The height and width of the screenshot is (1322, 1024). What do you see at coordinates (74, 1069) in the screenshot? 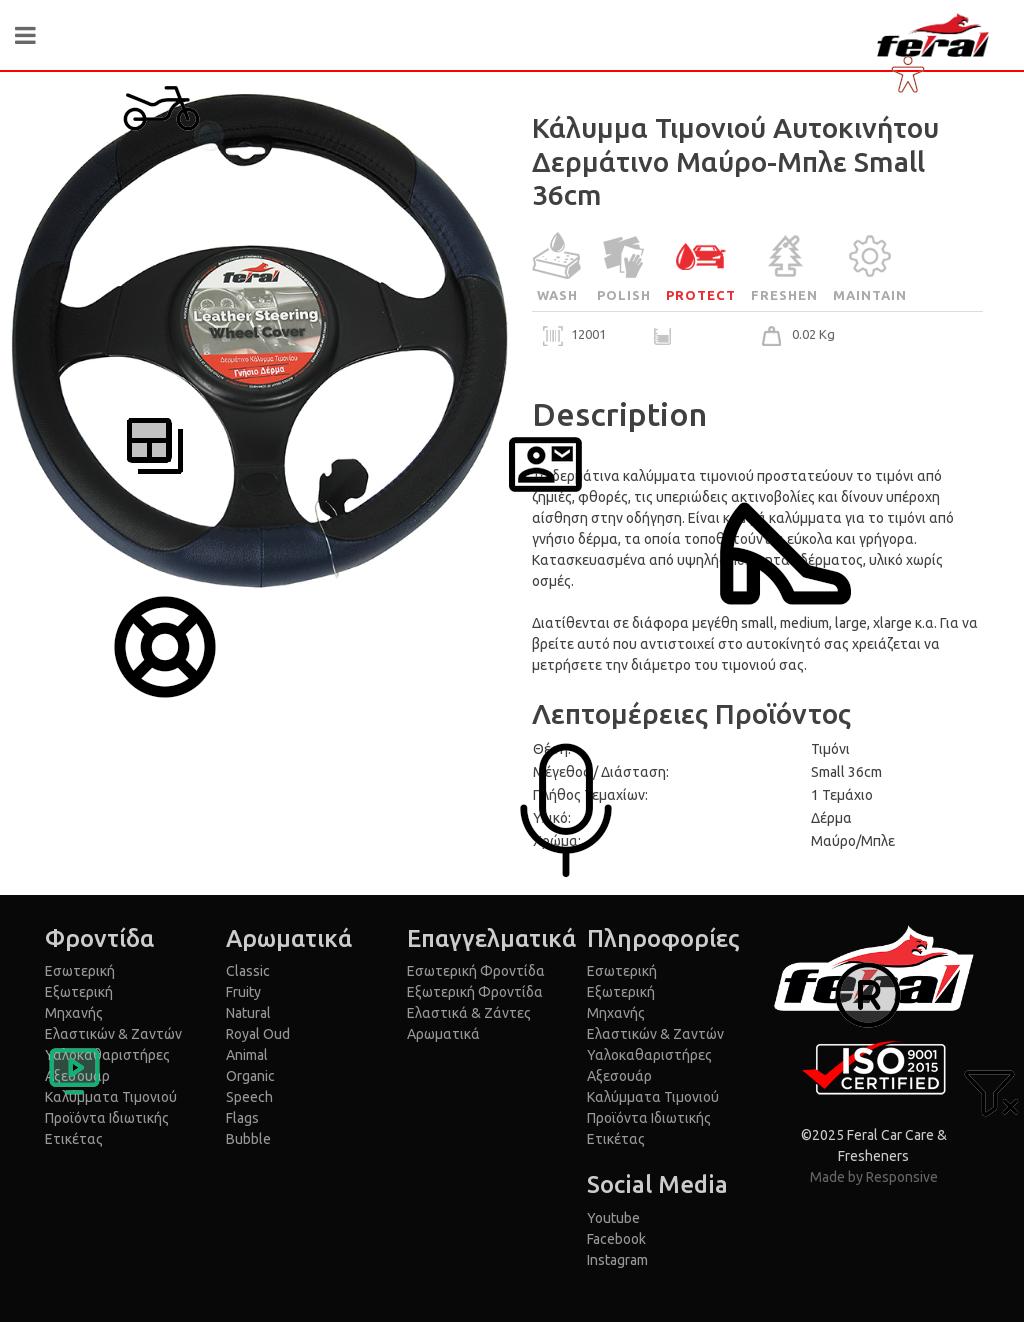
I see `play video on monitor or display` at bounding box center [74, 1069].